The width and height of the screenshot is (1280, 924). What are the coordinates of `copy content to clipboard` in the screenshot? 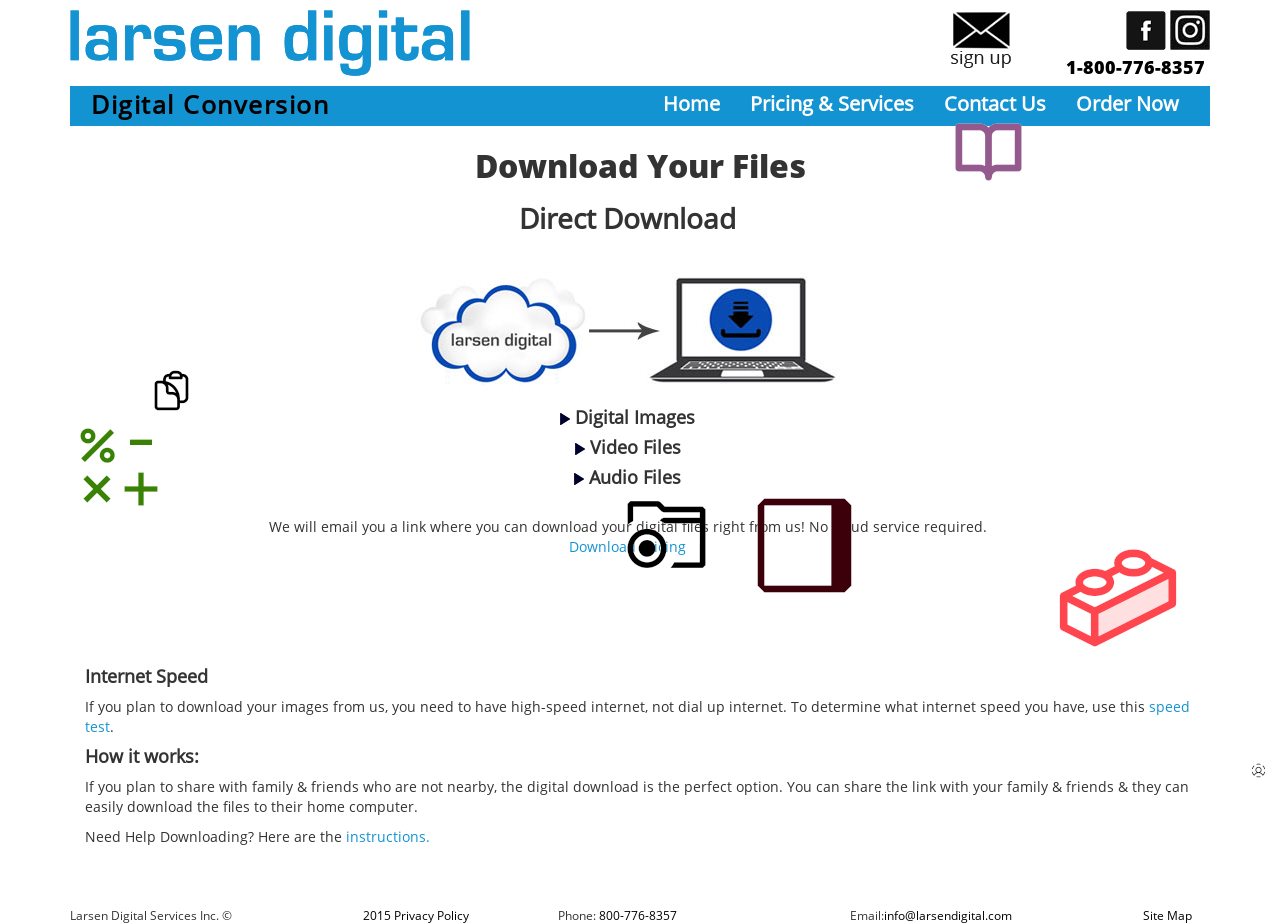 It's located at (171, 390).